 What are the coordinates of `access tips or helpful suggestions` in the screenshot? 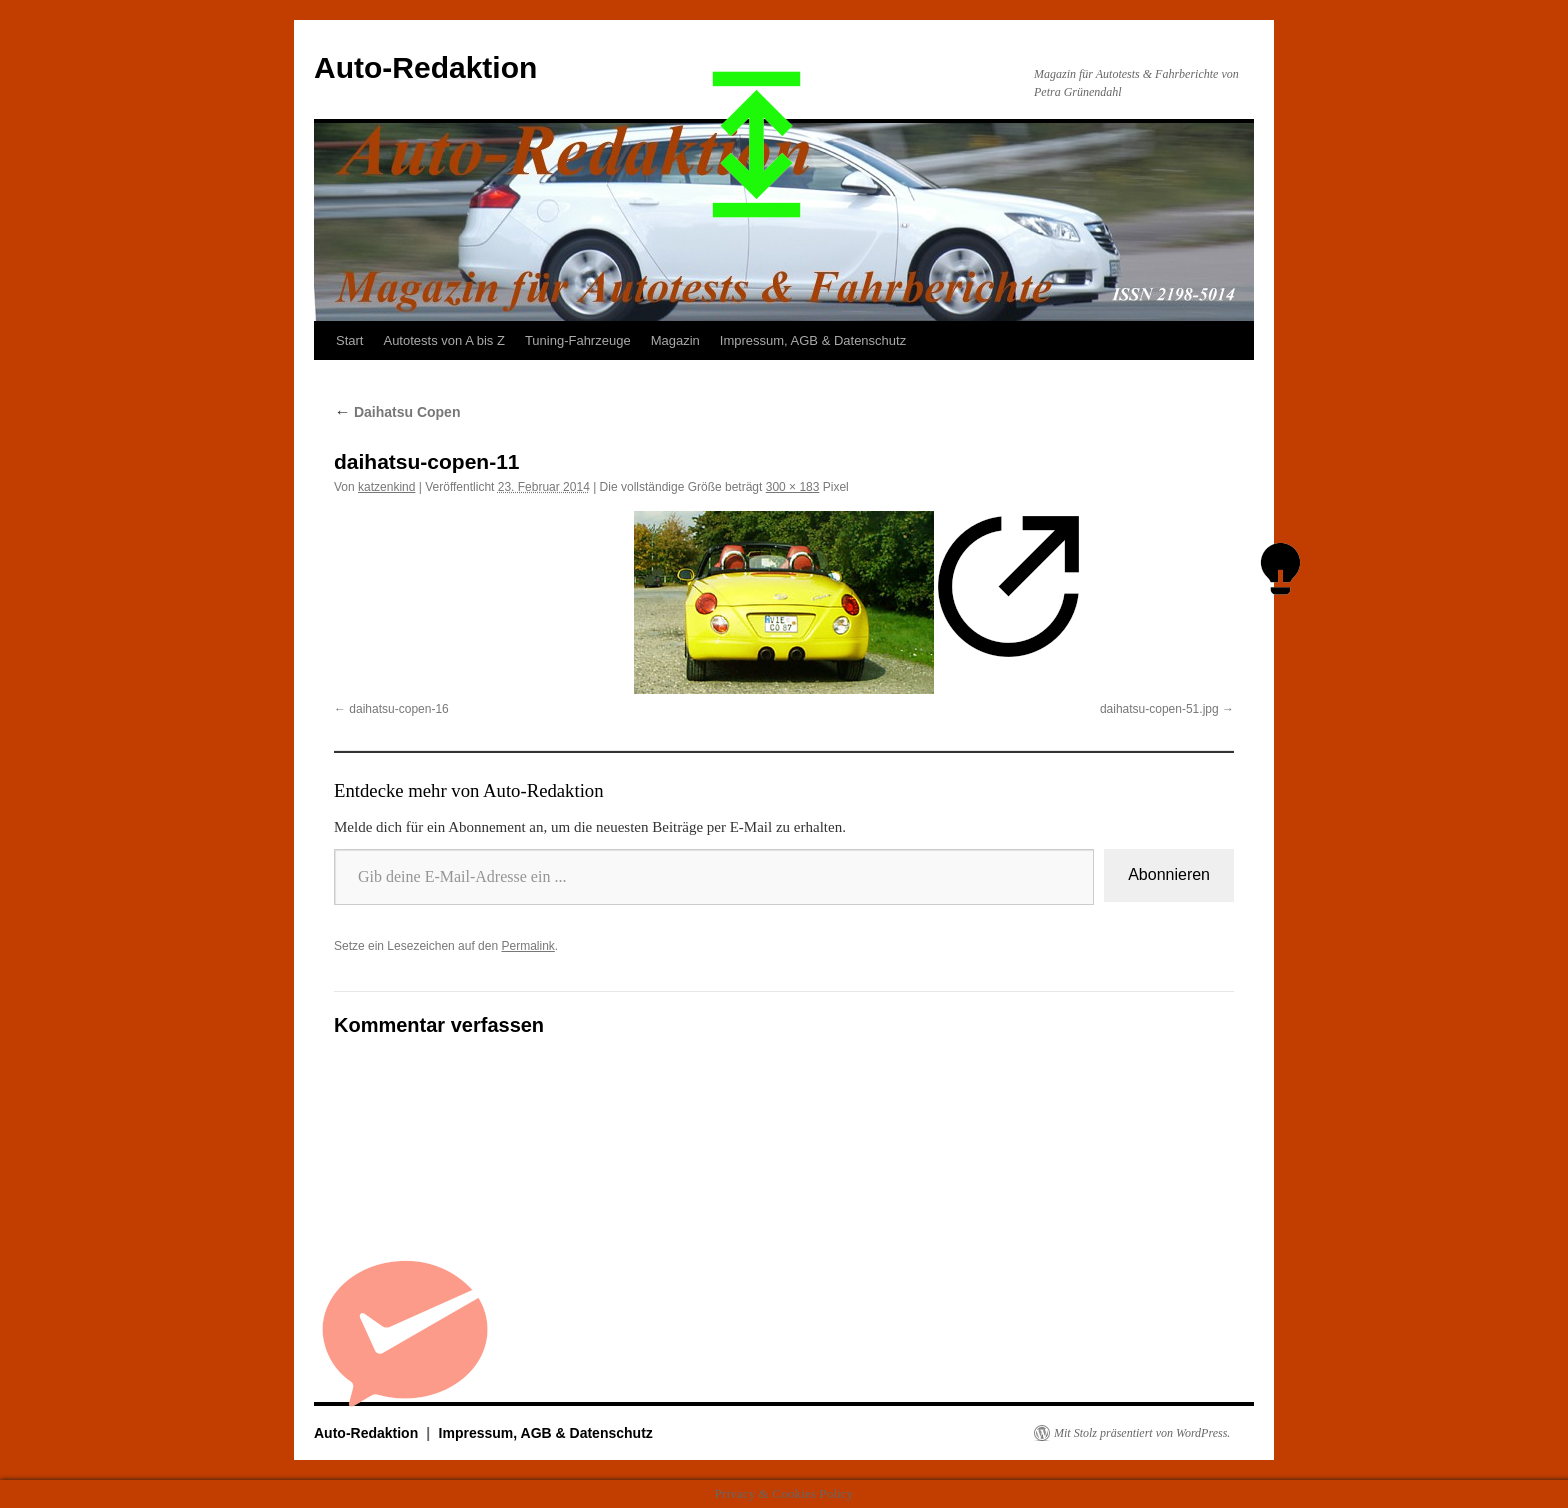 It's located at (1280, 567).